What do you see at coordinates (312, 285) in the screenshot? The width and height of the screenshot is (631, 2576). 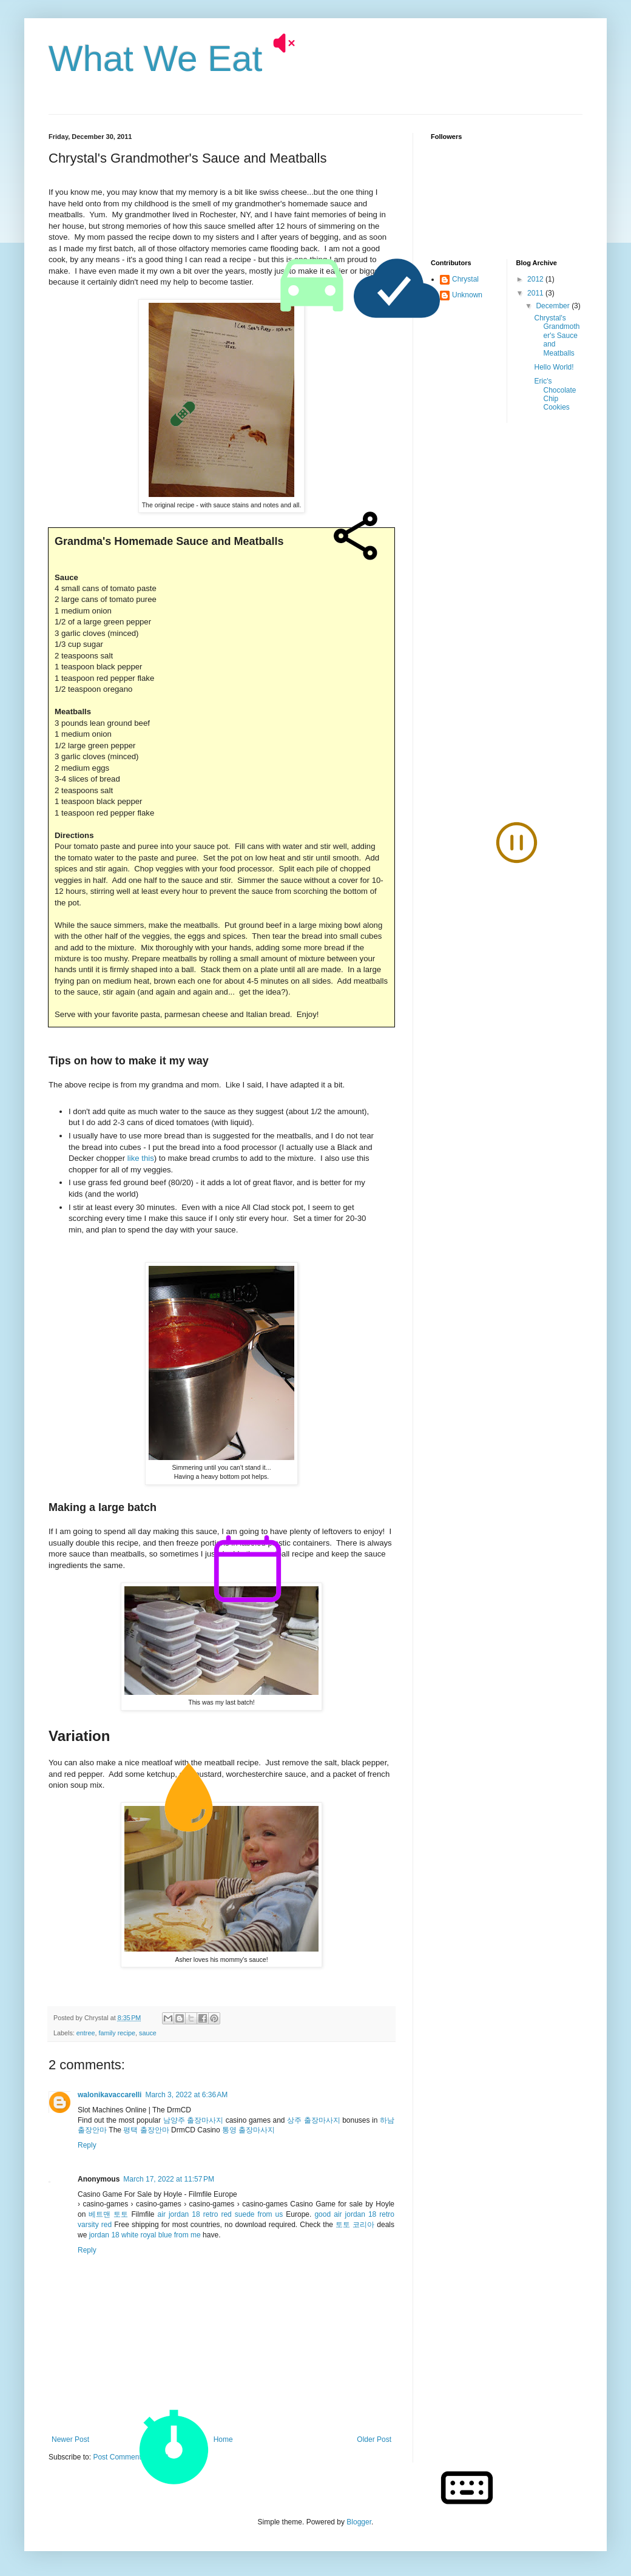 I see `access vehicle or car-related settings` at bounding box center [312, 285].